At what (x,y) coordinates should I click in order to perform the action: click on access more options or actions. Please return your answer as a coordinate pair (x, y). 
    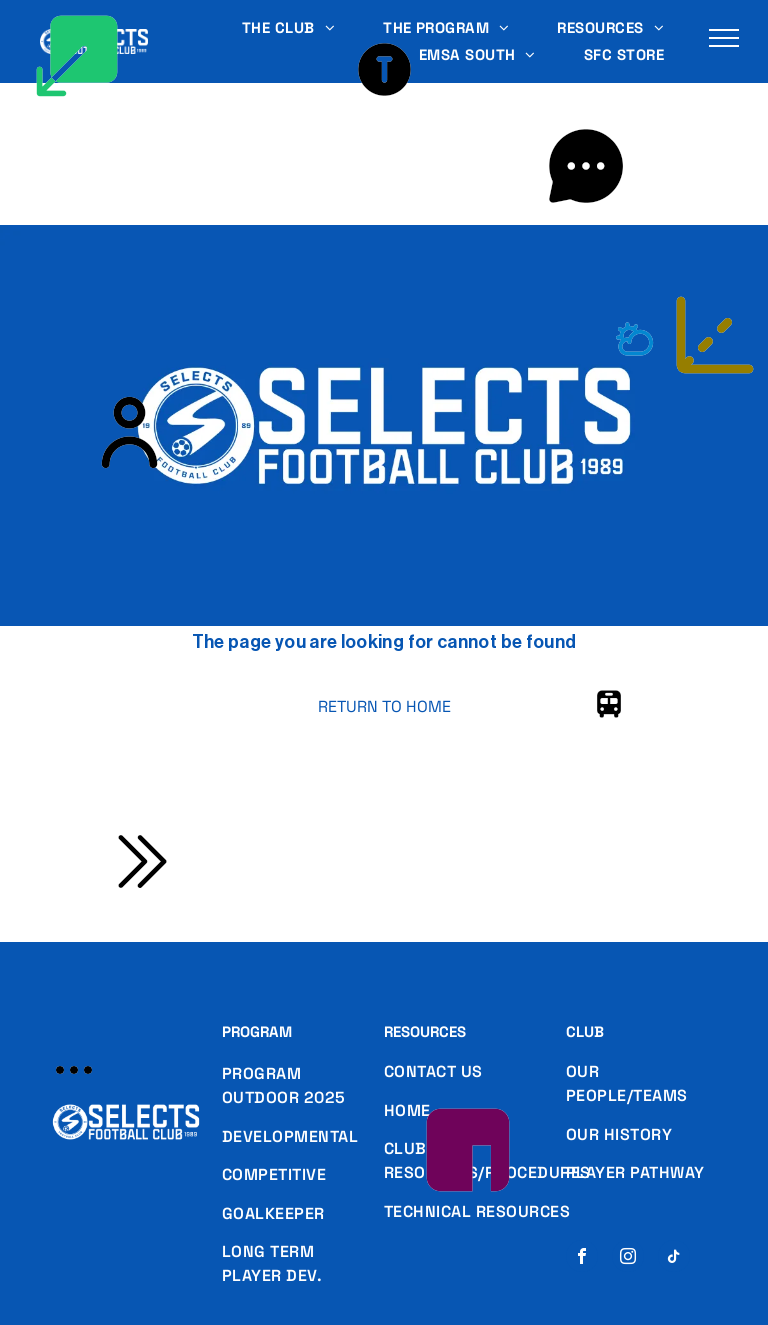
    Looking at the image, I should click on (74, 1070).